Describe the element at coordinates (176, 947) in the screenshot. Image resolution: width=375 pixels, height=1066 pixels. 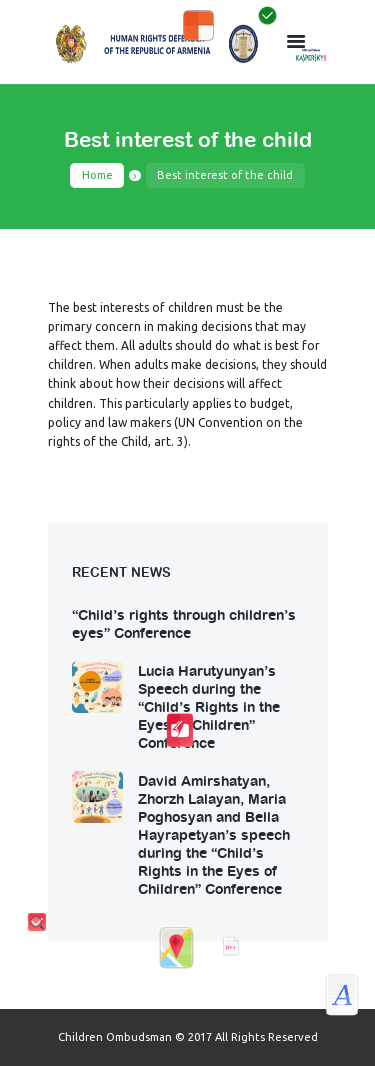
I see `a google earth kml file containing location data` at that location.